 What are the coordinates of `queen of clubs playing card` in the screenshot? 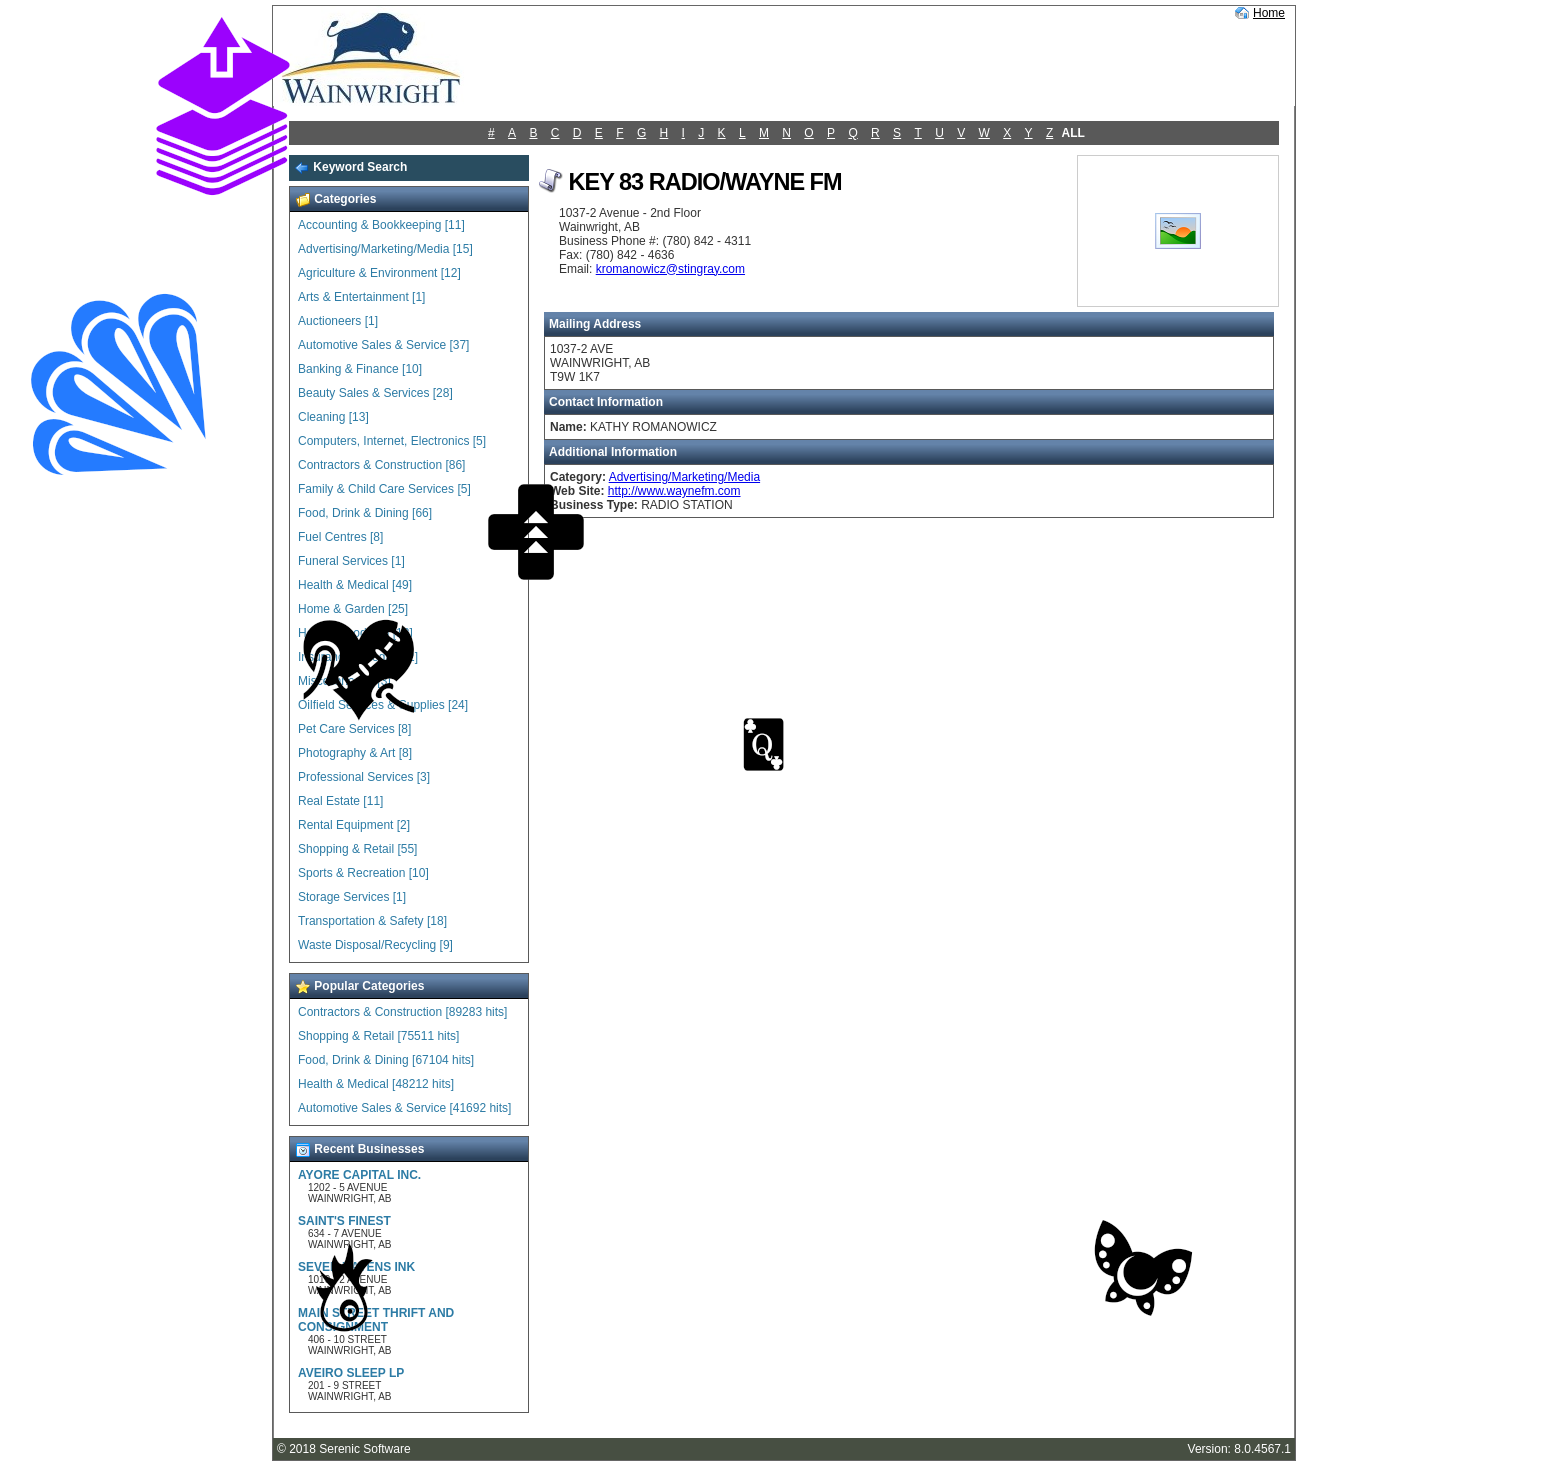 It's located at (763, 744).